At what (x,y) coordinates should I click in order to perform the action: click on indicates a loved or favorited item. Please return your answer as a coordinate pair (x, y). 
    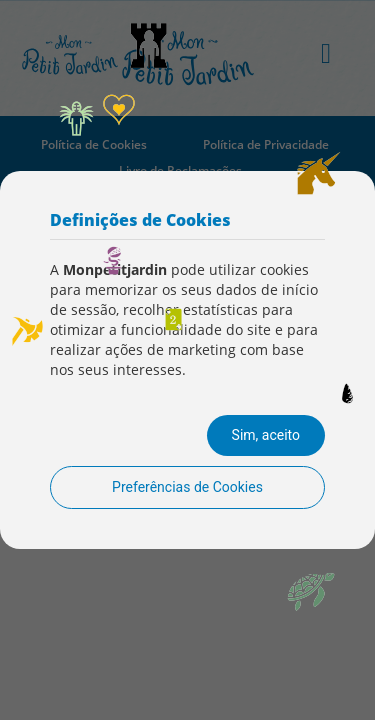
    Looking at the image, I should click on (119, 110).